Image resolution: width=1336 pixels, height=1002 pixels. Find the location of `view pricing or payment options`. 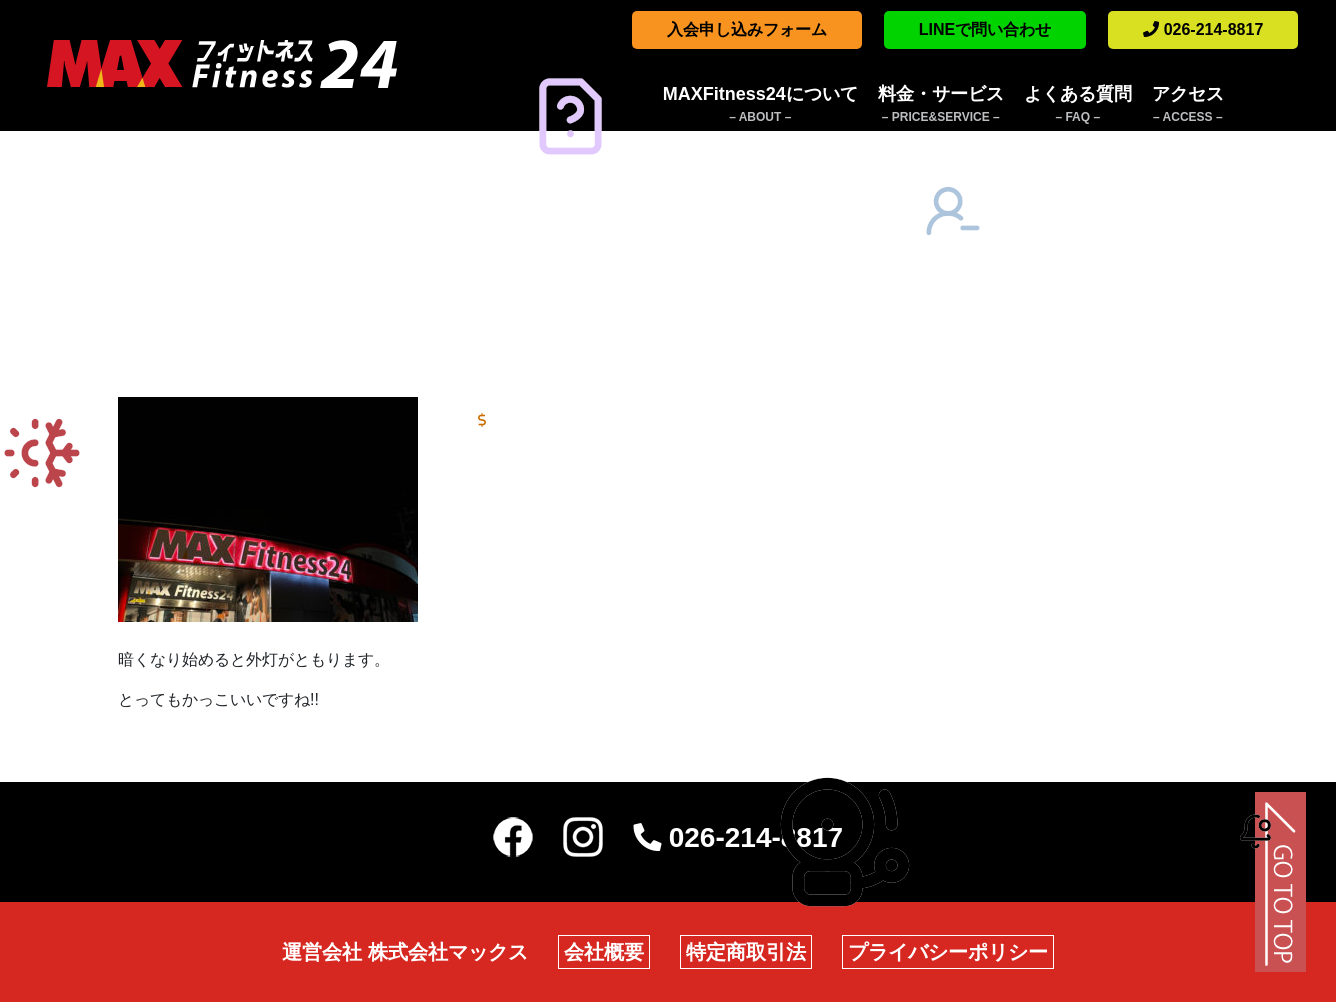

view pricing or payment options is located at coordinates (482, 420).